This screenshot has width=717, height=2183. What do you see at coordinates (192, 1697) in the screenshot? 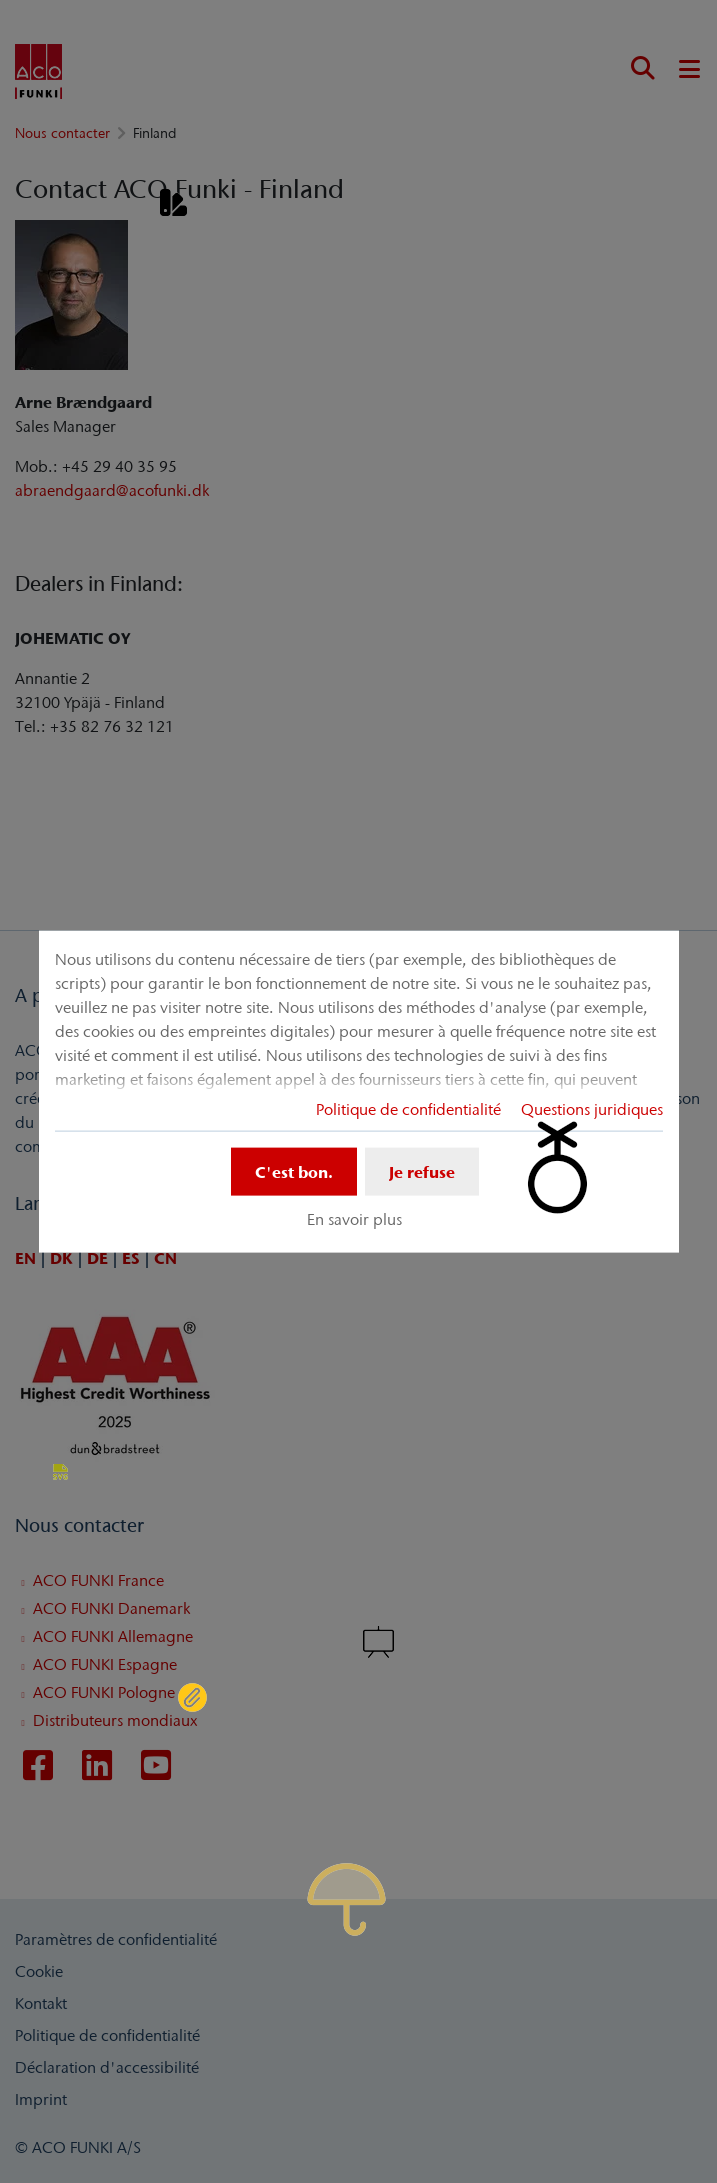
I see `attach a file to your message` at bounding box center [192, 1697].